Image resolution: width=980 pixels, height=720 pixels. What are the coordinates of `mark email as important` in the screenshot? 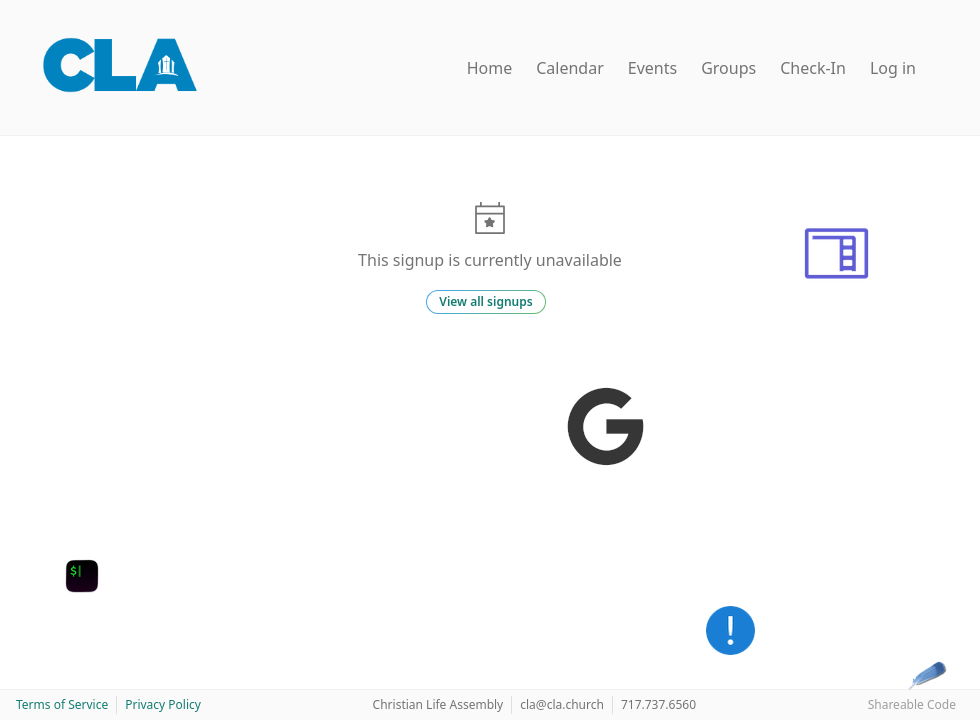 It's located at (730, 630).